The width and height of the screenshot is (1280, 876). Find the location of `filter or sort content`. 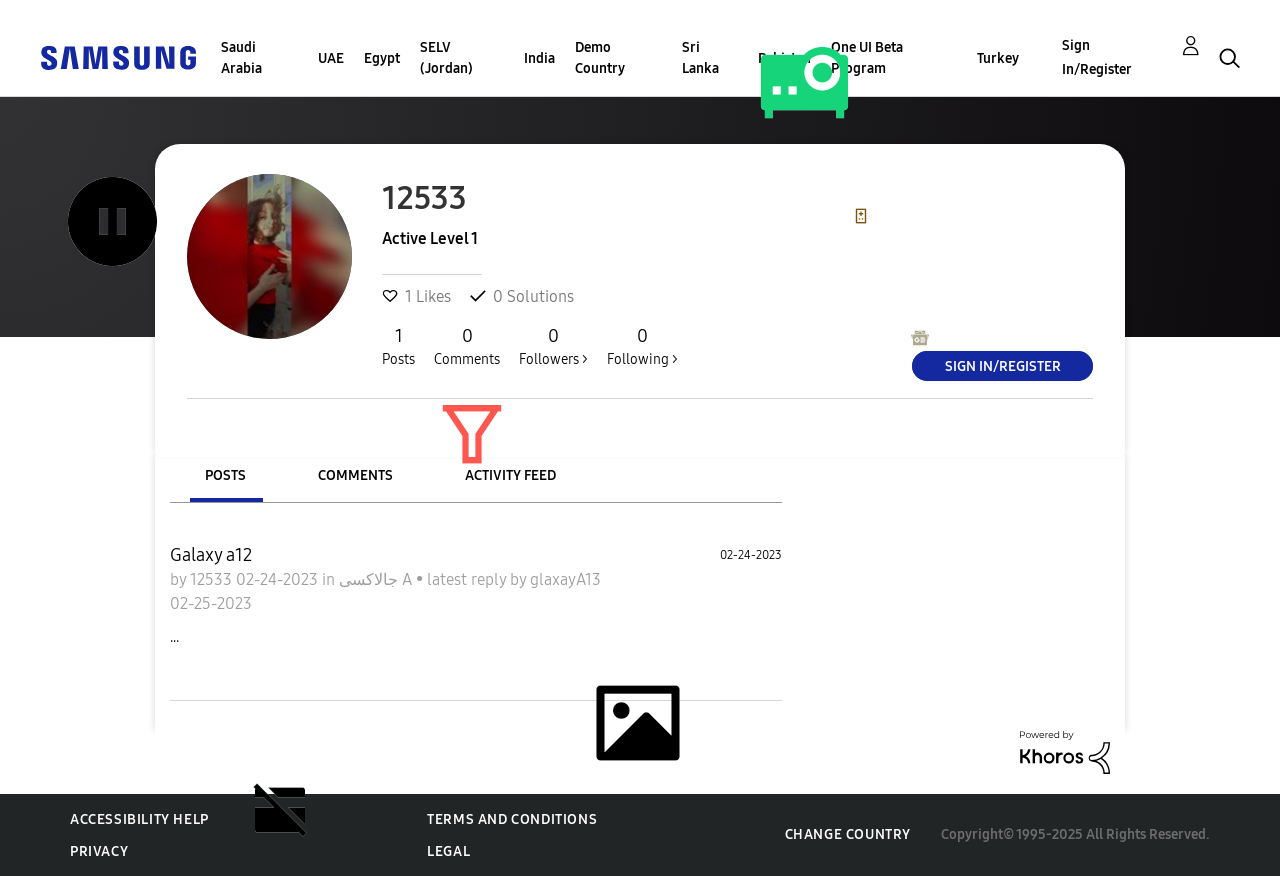

filter or sort content is located at coordinates (472, 431).